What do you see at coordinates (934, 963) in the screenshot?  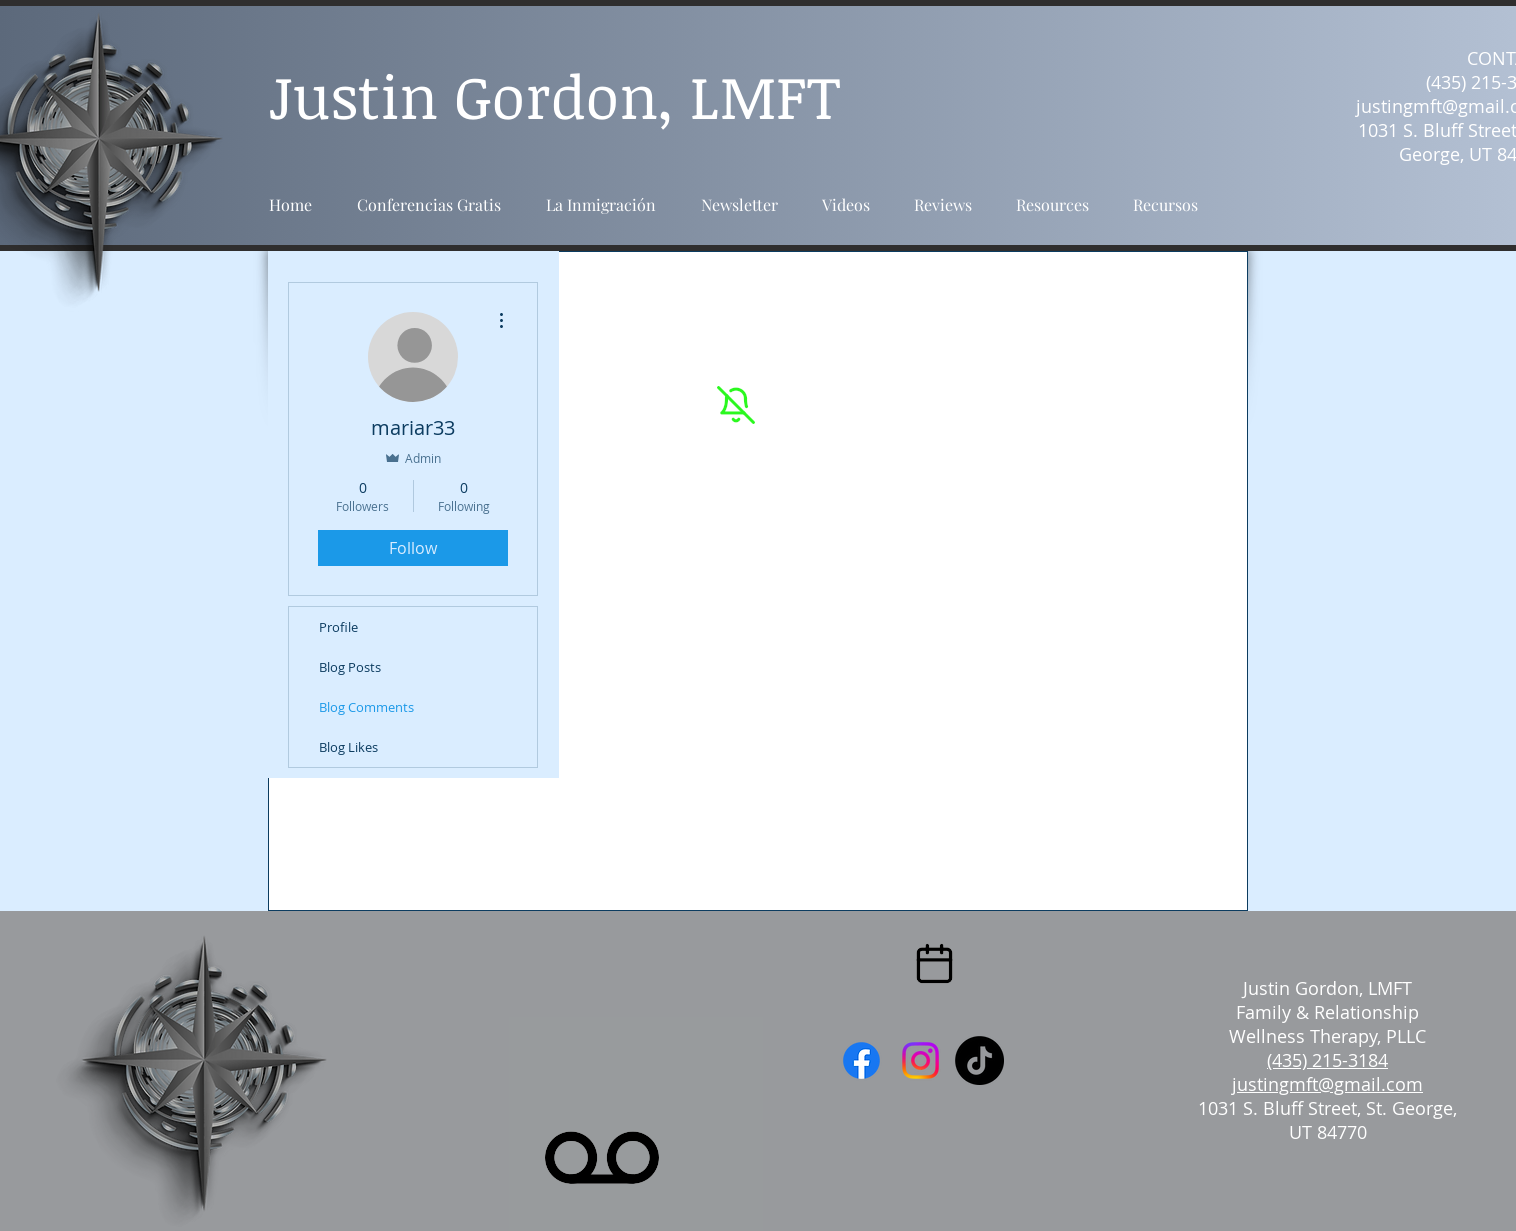 I see `view or open calendar` at bounding box center [934, 963].